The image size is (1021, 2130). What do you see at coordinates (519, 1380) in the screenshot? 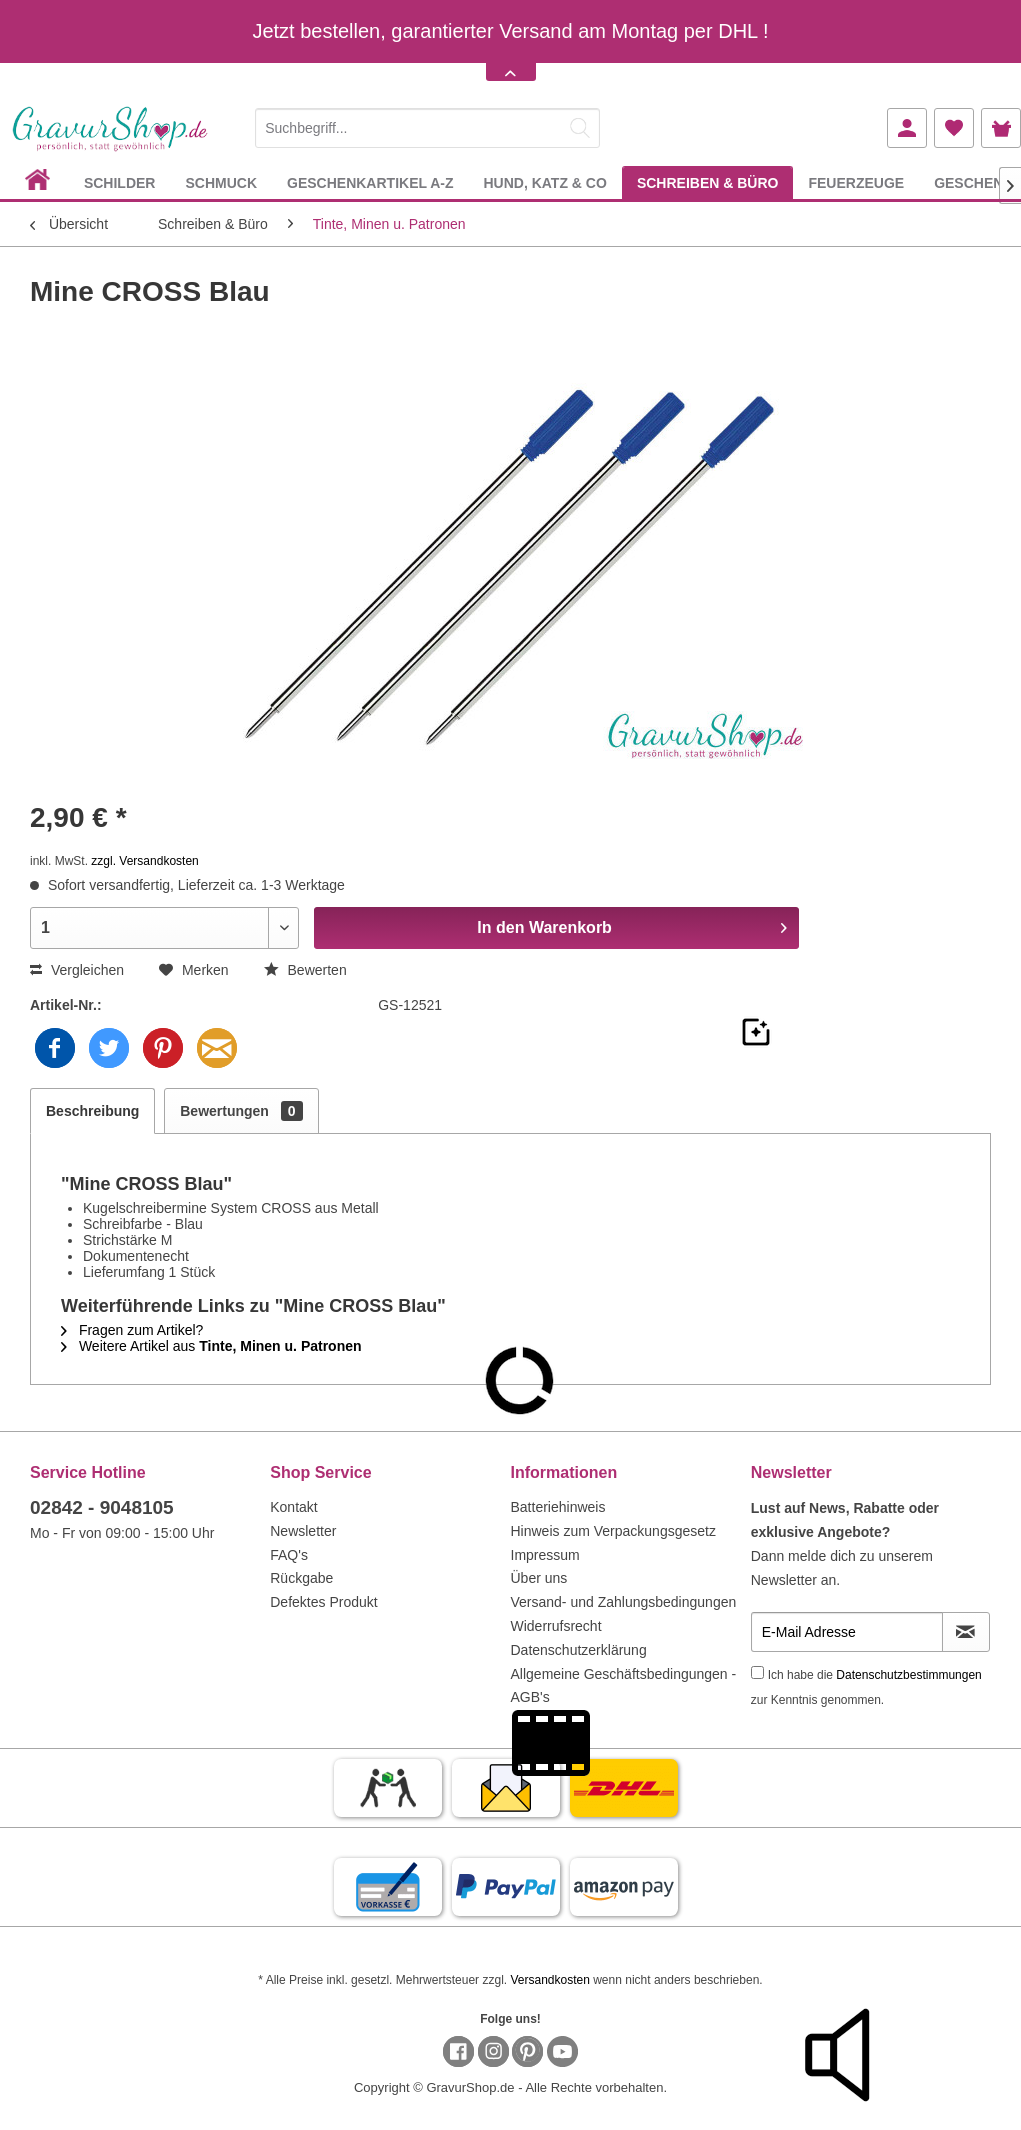
I see `view mobile data usage statistics` at bounding box center [519, 1380].